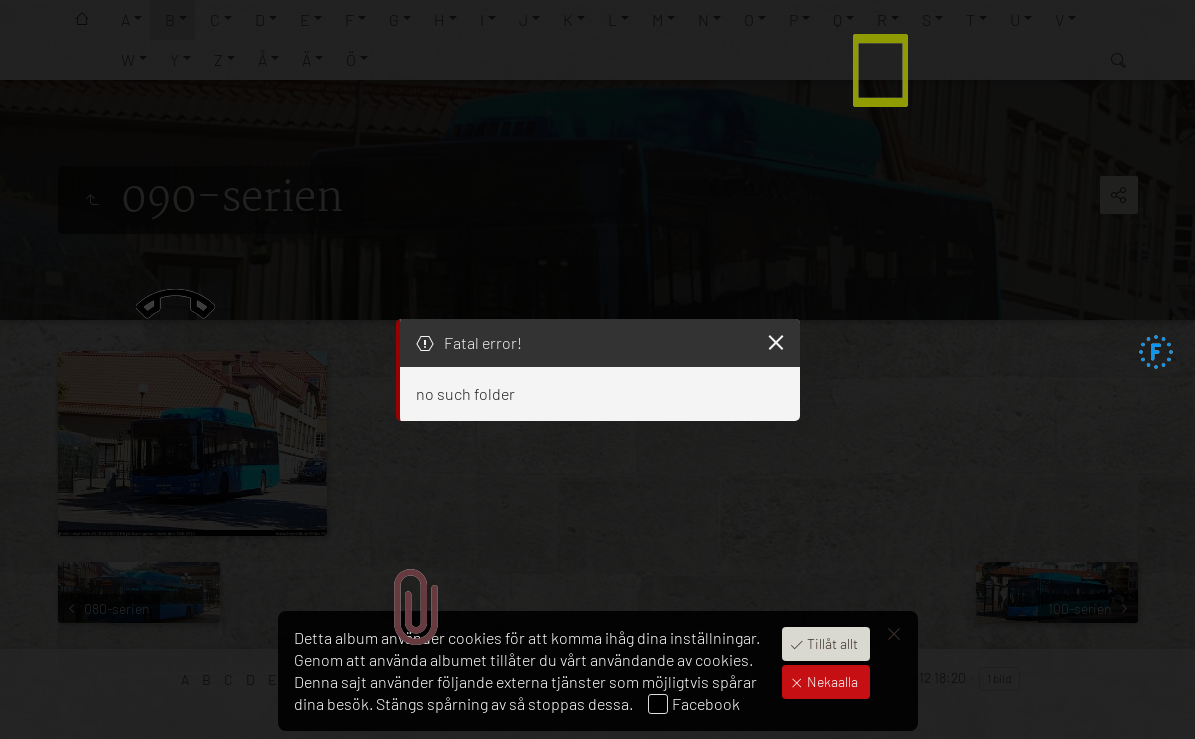 The height and width of the screenshot is (739, 1195). What do you see at coordinates (1156, 352) in the screenshot?
I see `indicates a draft or pending Facebook connection` at bounding box center [1156, 352].